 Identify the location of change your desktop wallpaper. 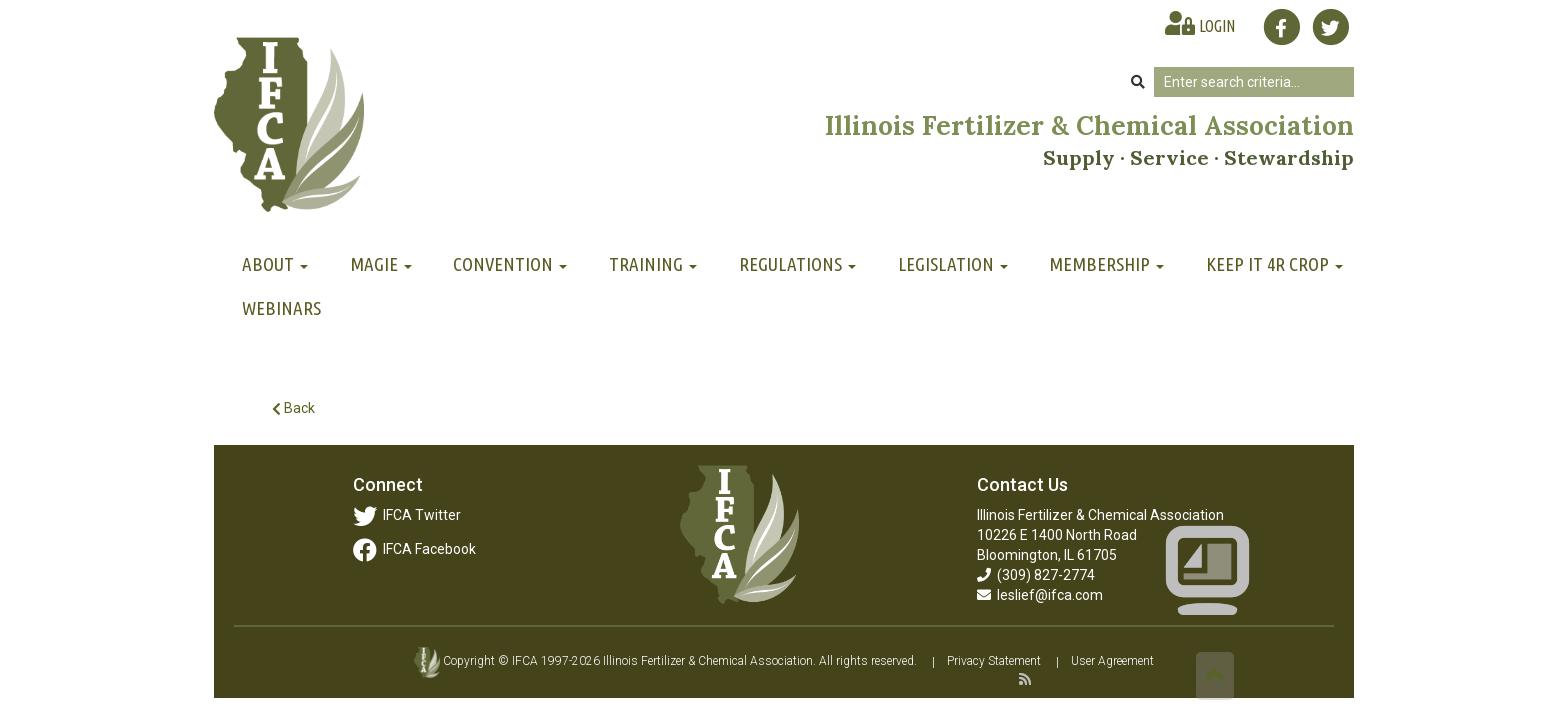
(1207, 567).